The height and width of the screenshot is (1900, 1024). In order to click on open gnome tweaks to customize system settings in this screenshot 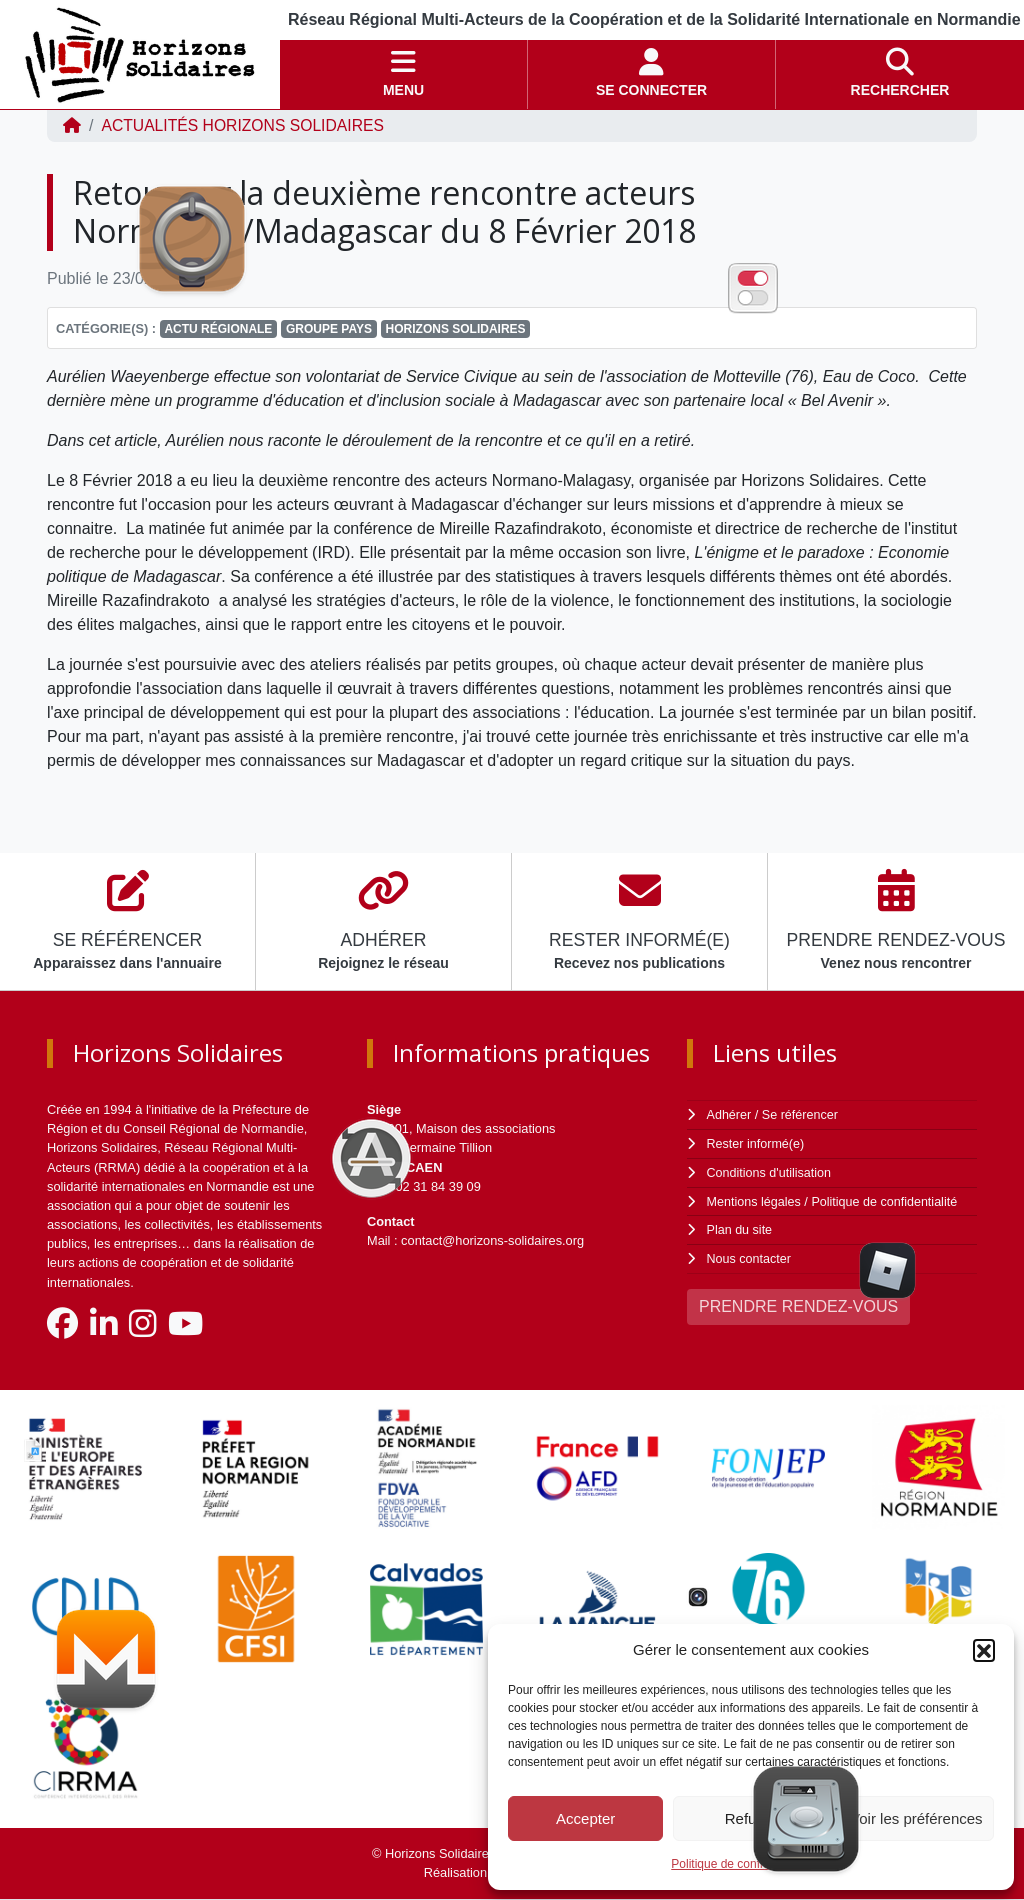, I will do `click(753, 288)`.